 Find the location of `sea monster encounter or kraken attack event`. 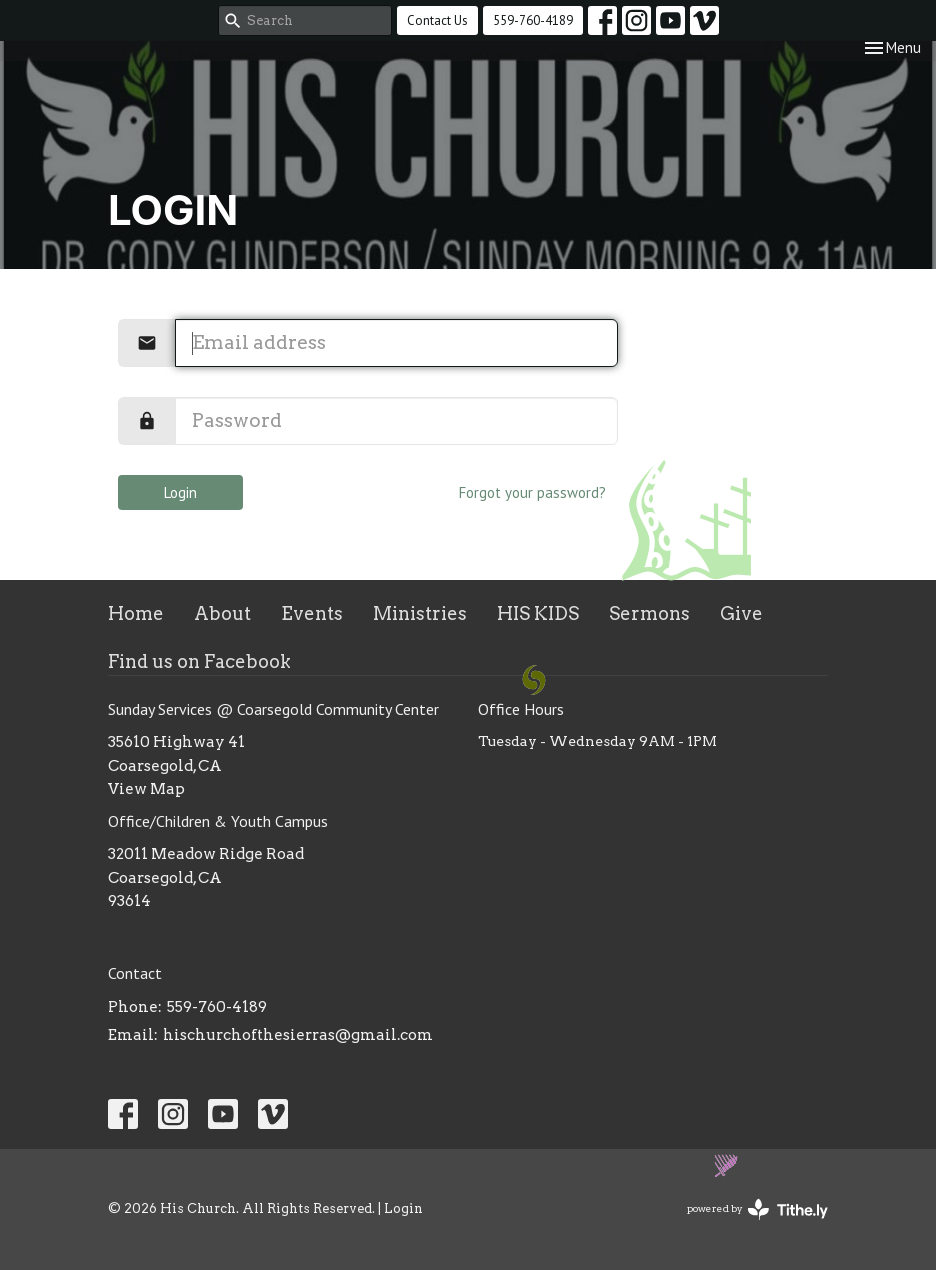

sea monster encounter or kraken attack event is located at coordinates (687, 518).